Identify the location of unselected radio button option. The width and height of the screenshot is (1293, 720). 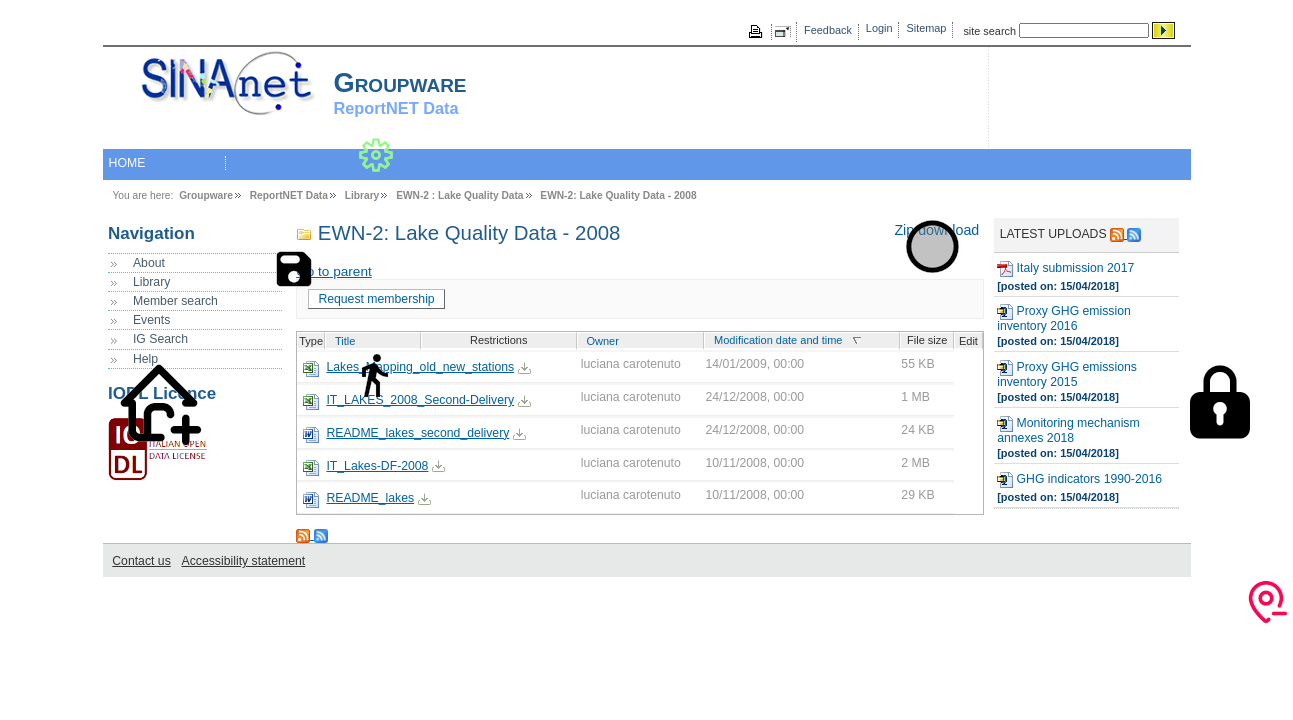
(932, 246).